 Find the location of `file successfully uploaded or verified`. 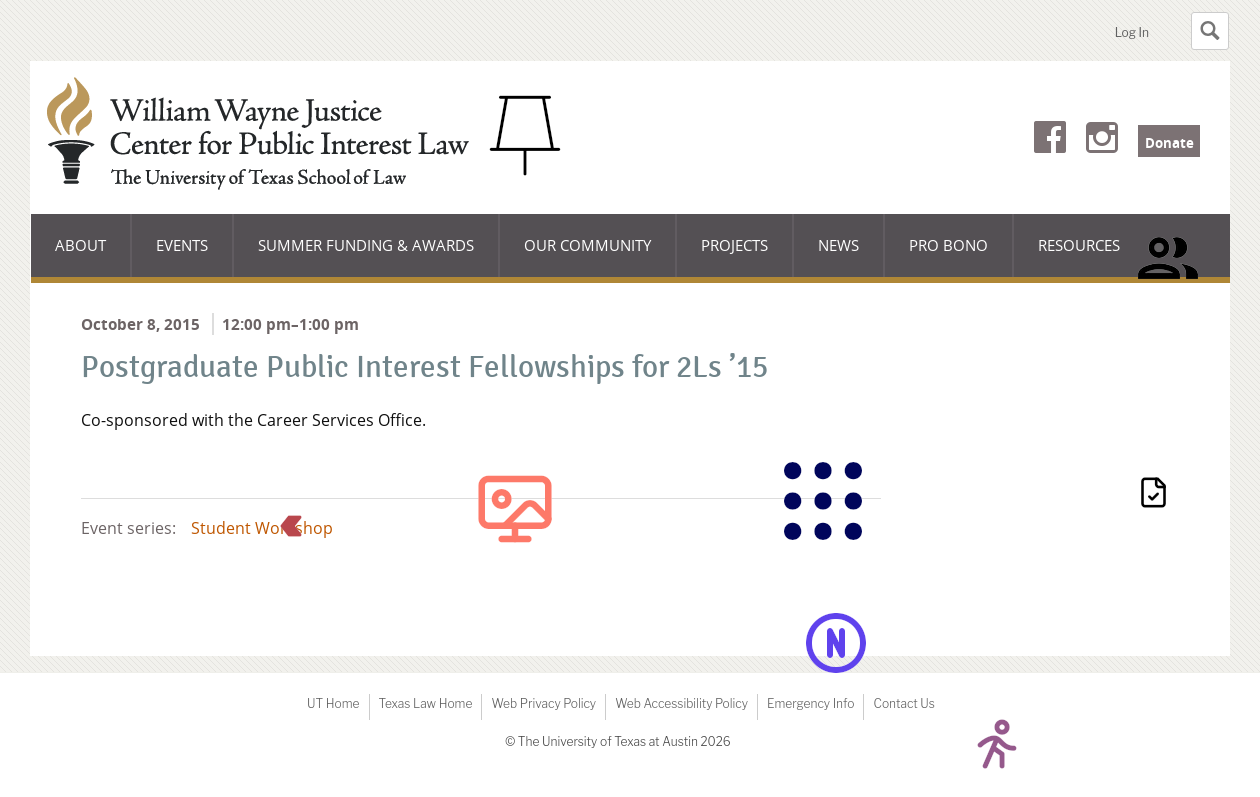

file successfully uploaded or verified is located at coordinates (1153, 492).